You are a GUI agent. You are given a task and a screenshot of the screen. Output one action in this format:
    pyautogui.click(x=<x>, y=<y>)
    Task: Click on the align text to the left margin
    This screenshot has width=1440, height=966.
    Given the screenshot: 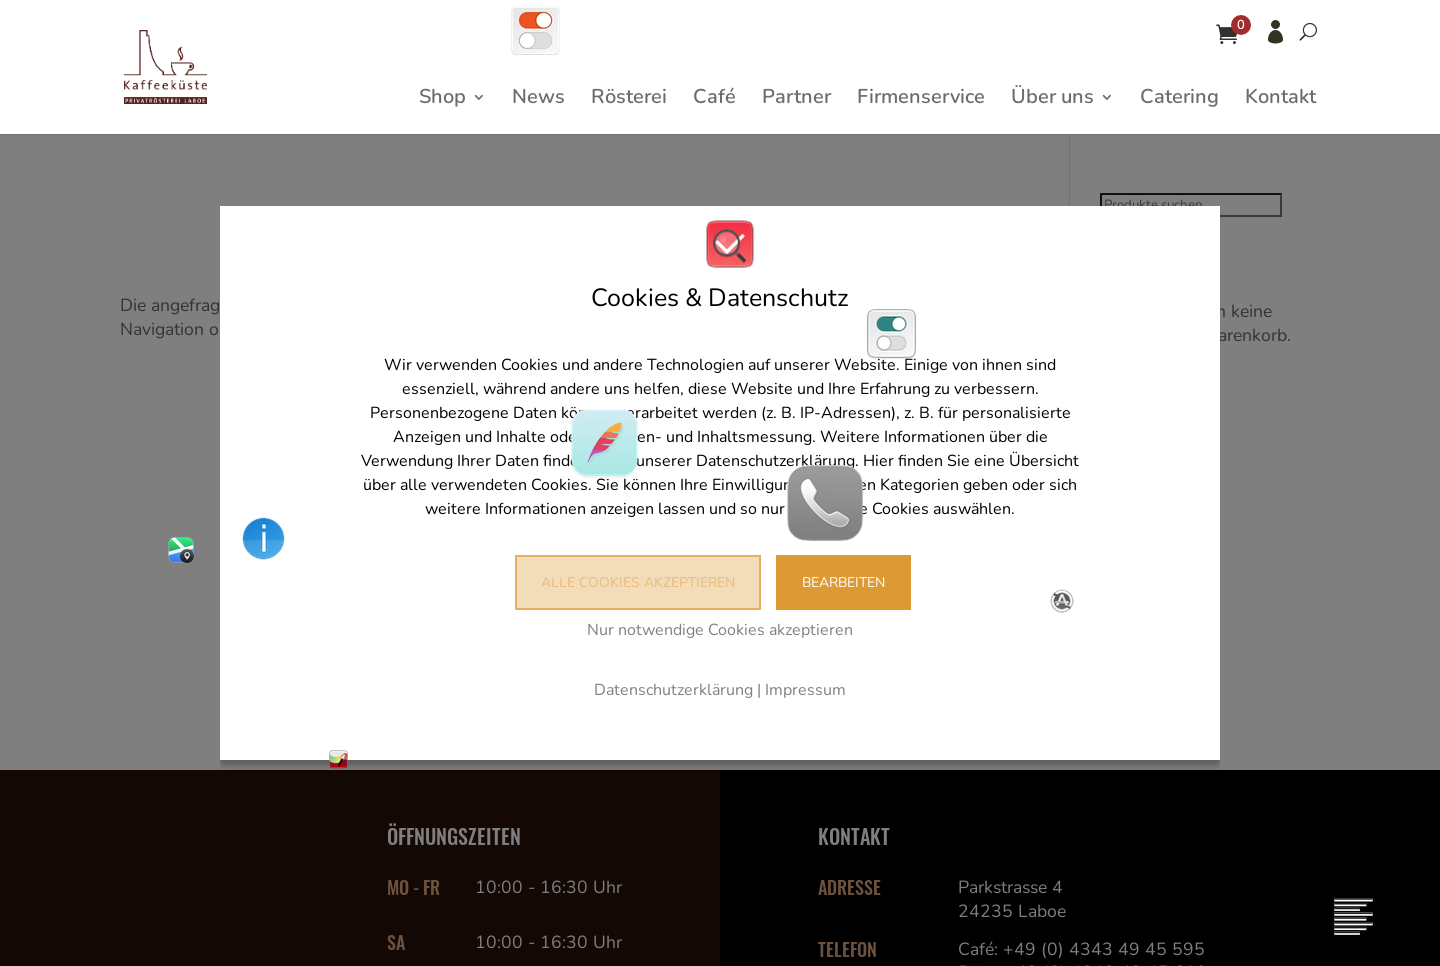 What is the action you would take?
    pyautogui.click(x=1353, y=916)
    